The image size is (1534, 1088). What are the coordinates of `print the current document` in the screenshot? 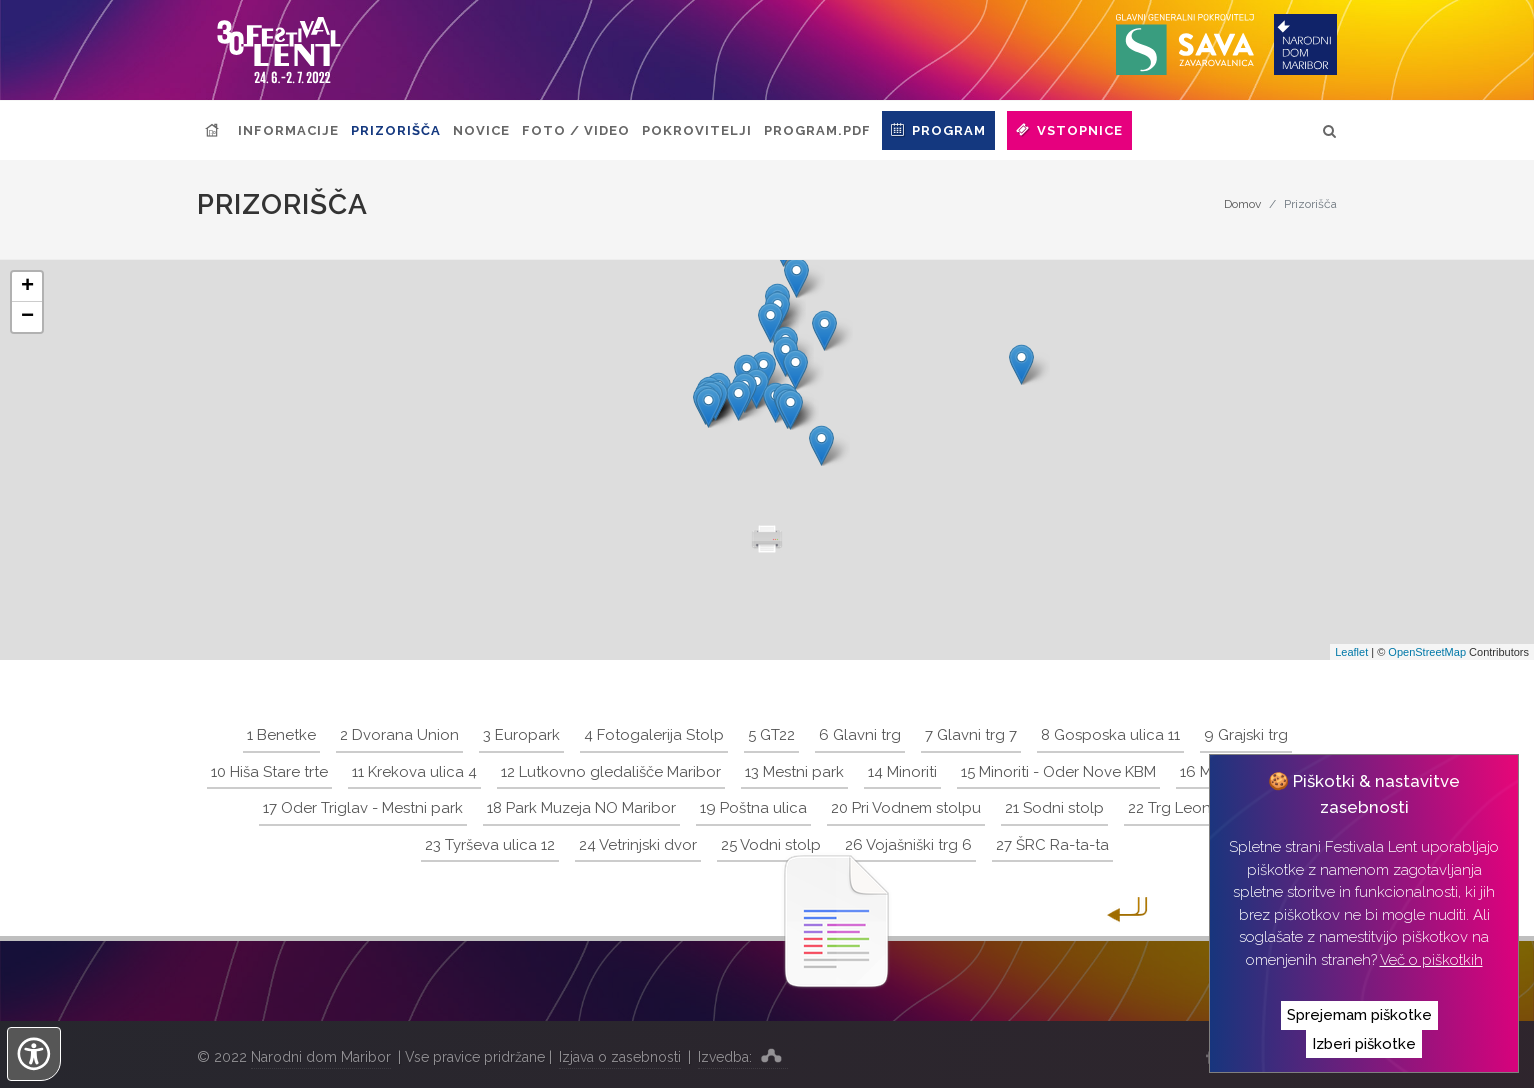 It's located at (767, 539).